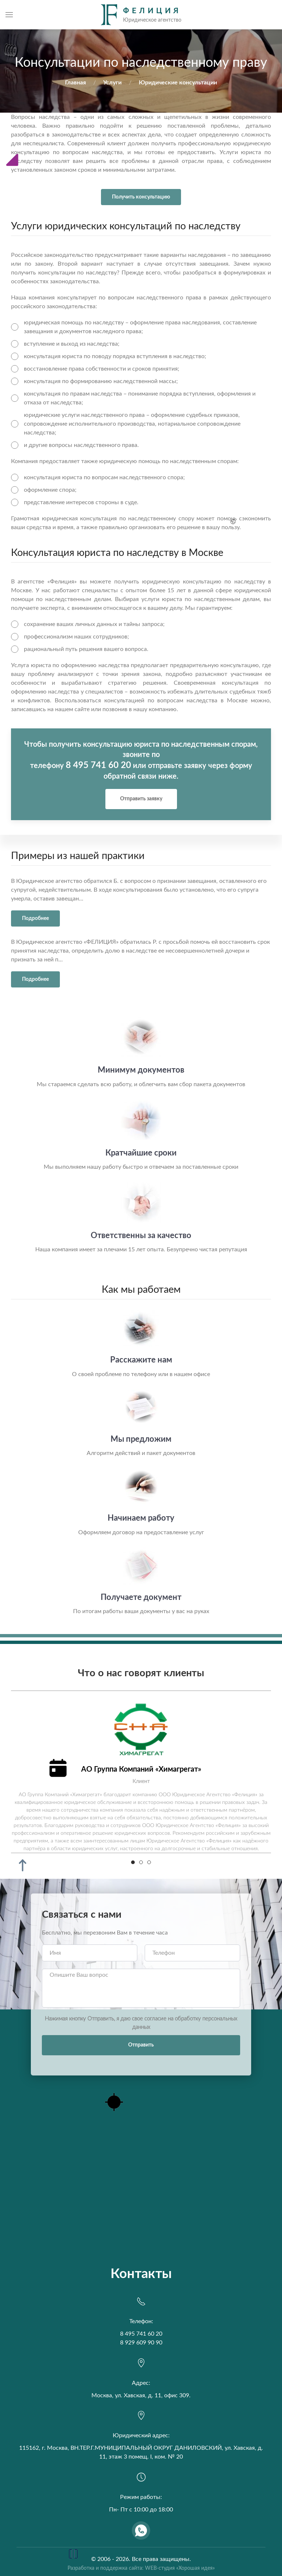 This screenshot has width=282, height=2576. I want to click on center map on current location, so click(114, 2102).